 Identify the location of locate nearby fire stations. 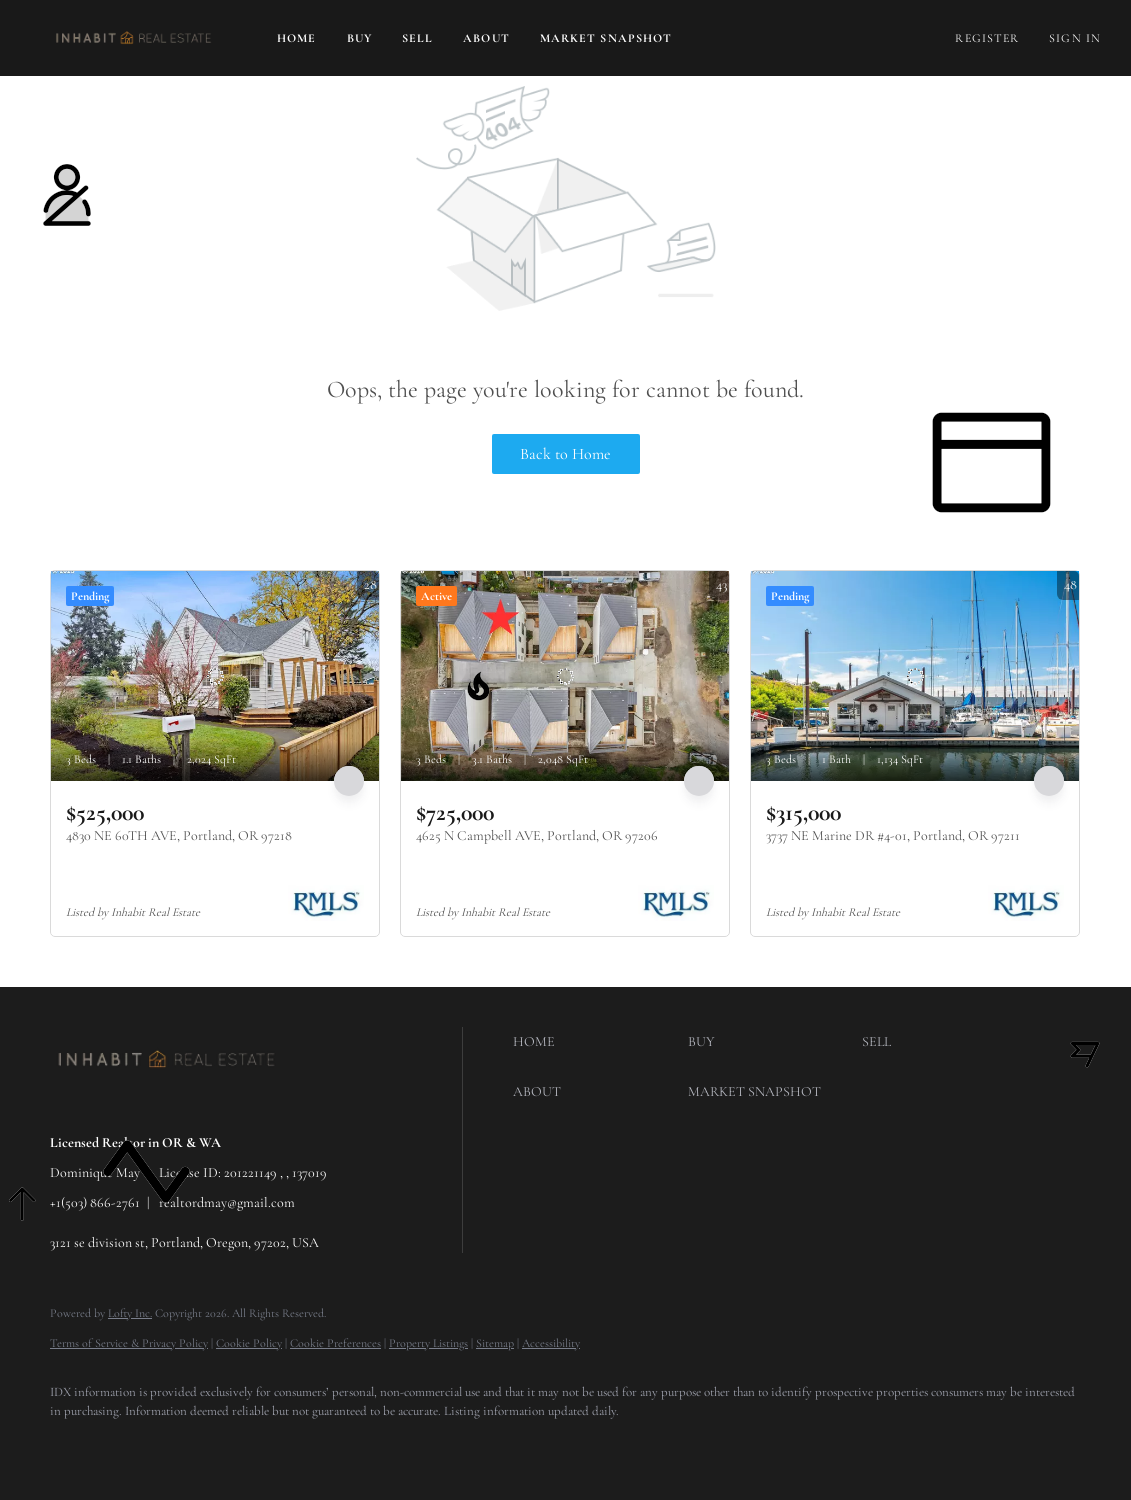
(478, 686).